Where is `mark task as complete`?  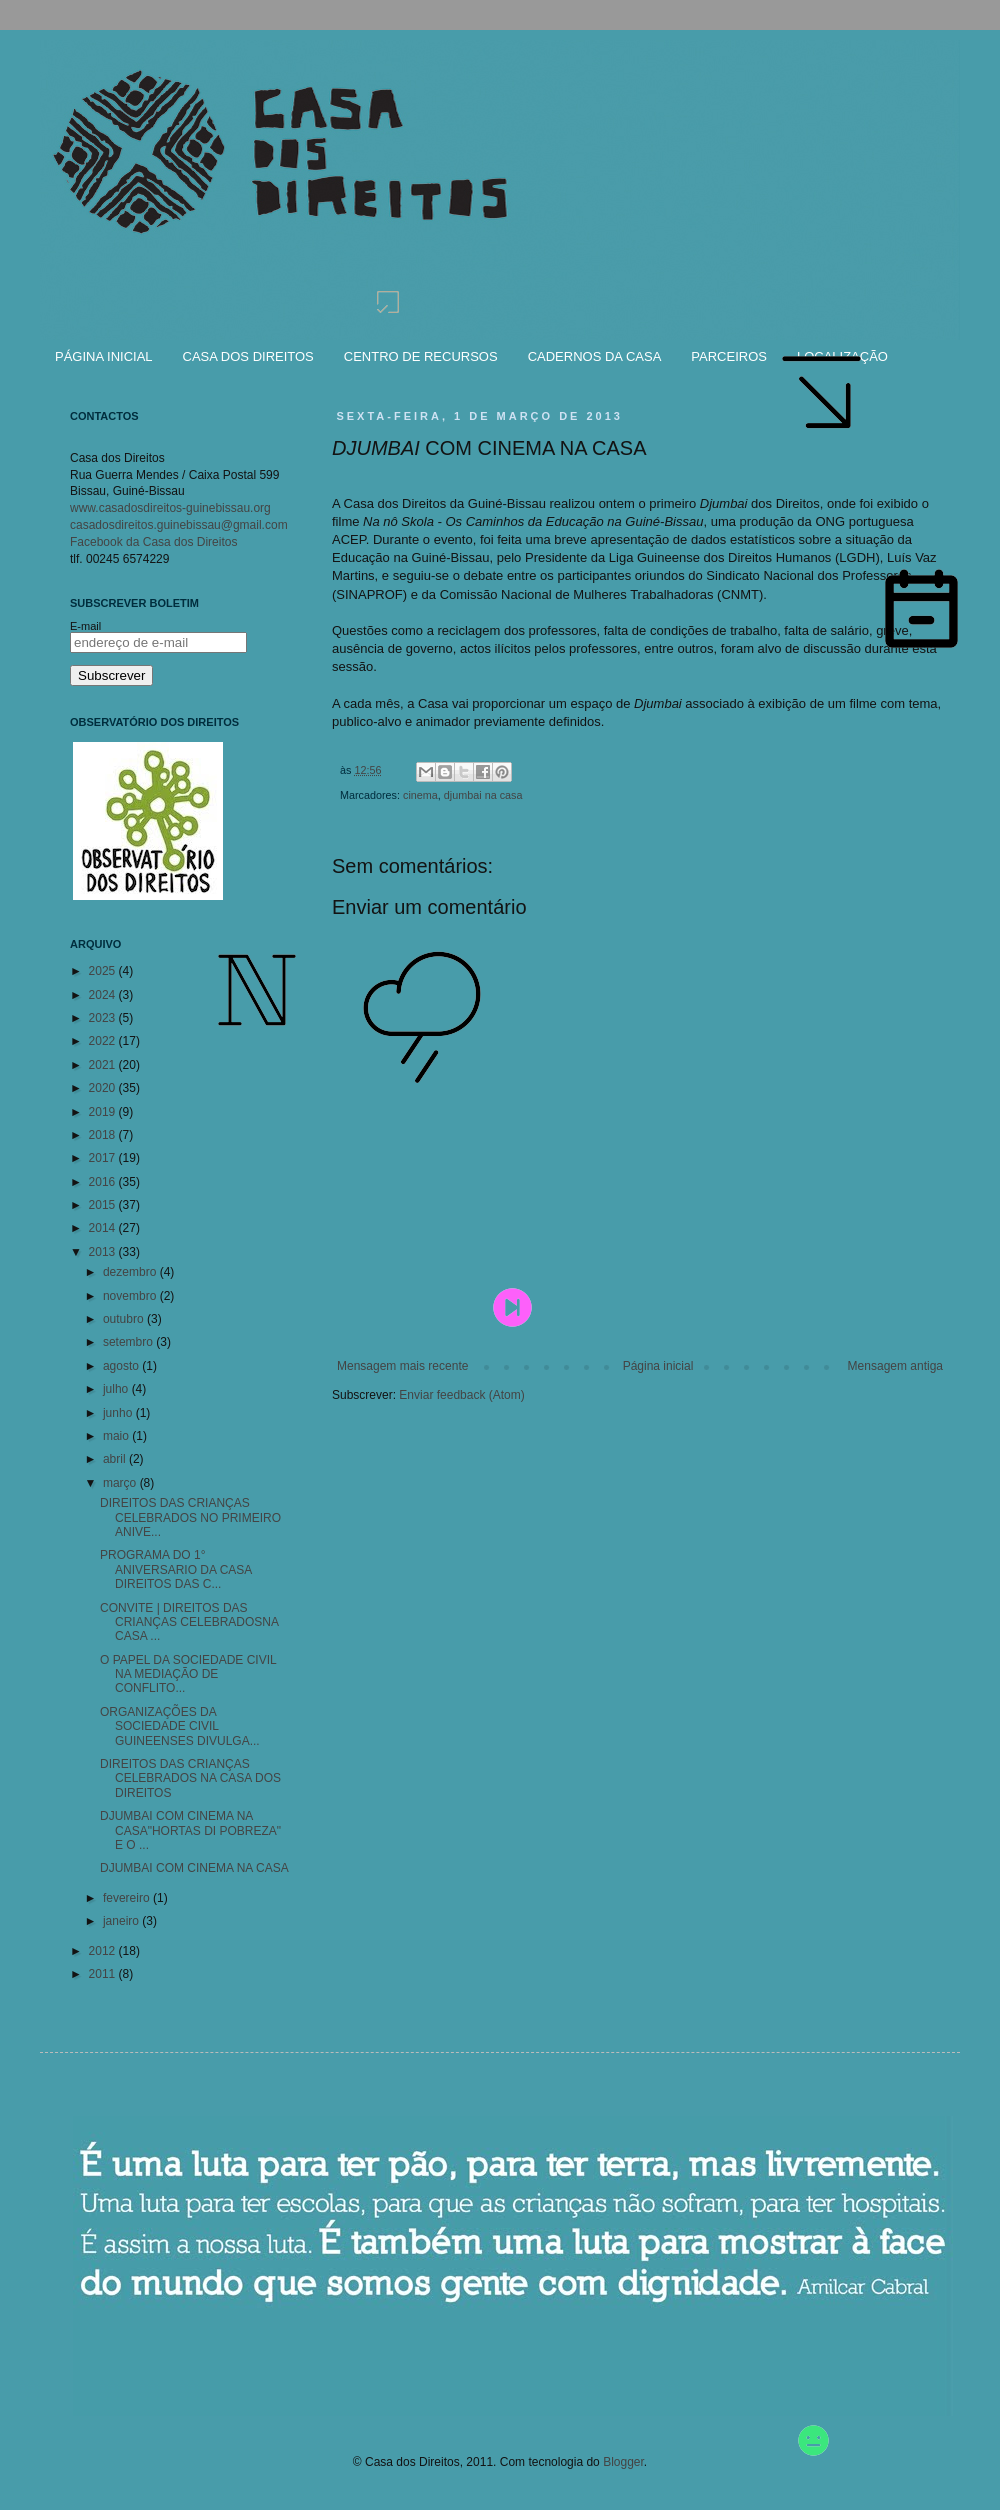 mark task as complete is located at coordinates (388, 302).